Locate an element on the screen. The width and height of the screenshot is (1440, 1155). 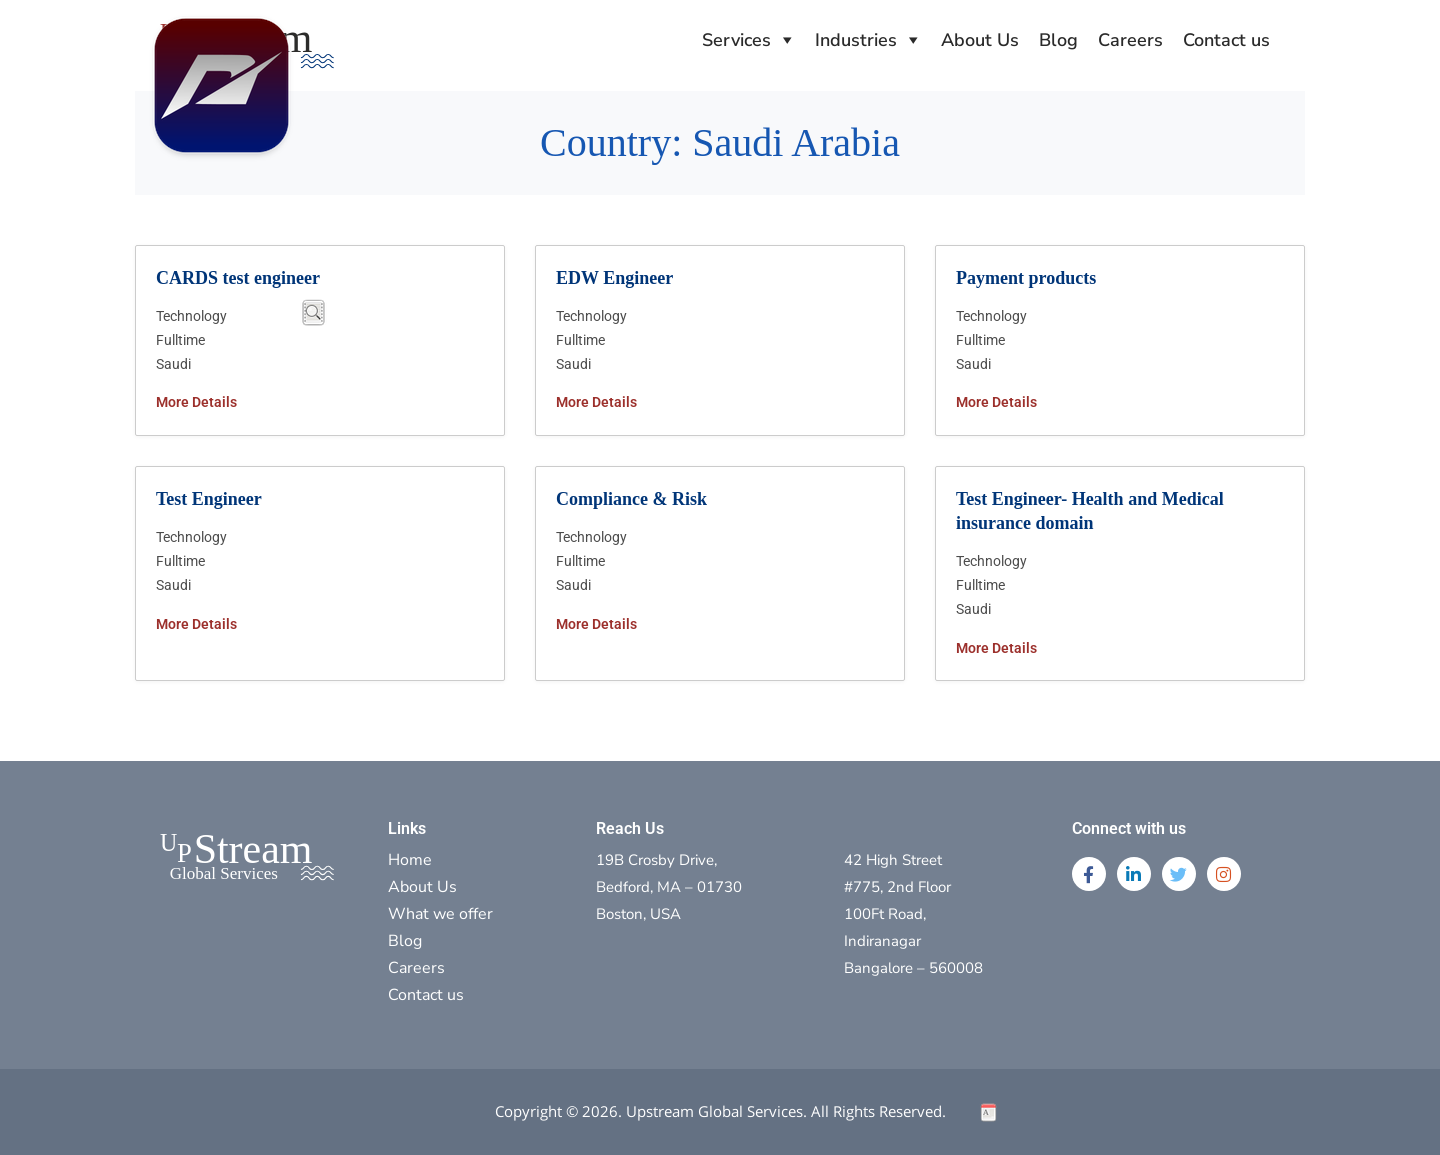
open system log viewer is located at coordinates (313, 312).